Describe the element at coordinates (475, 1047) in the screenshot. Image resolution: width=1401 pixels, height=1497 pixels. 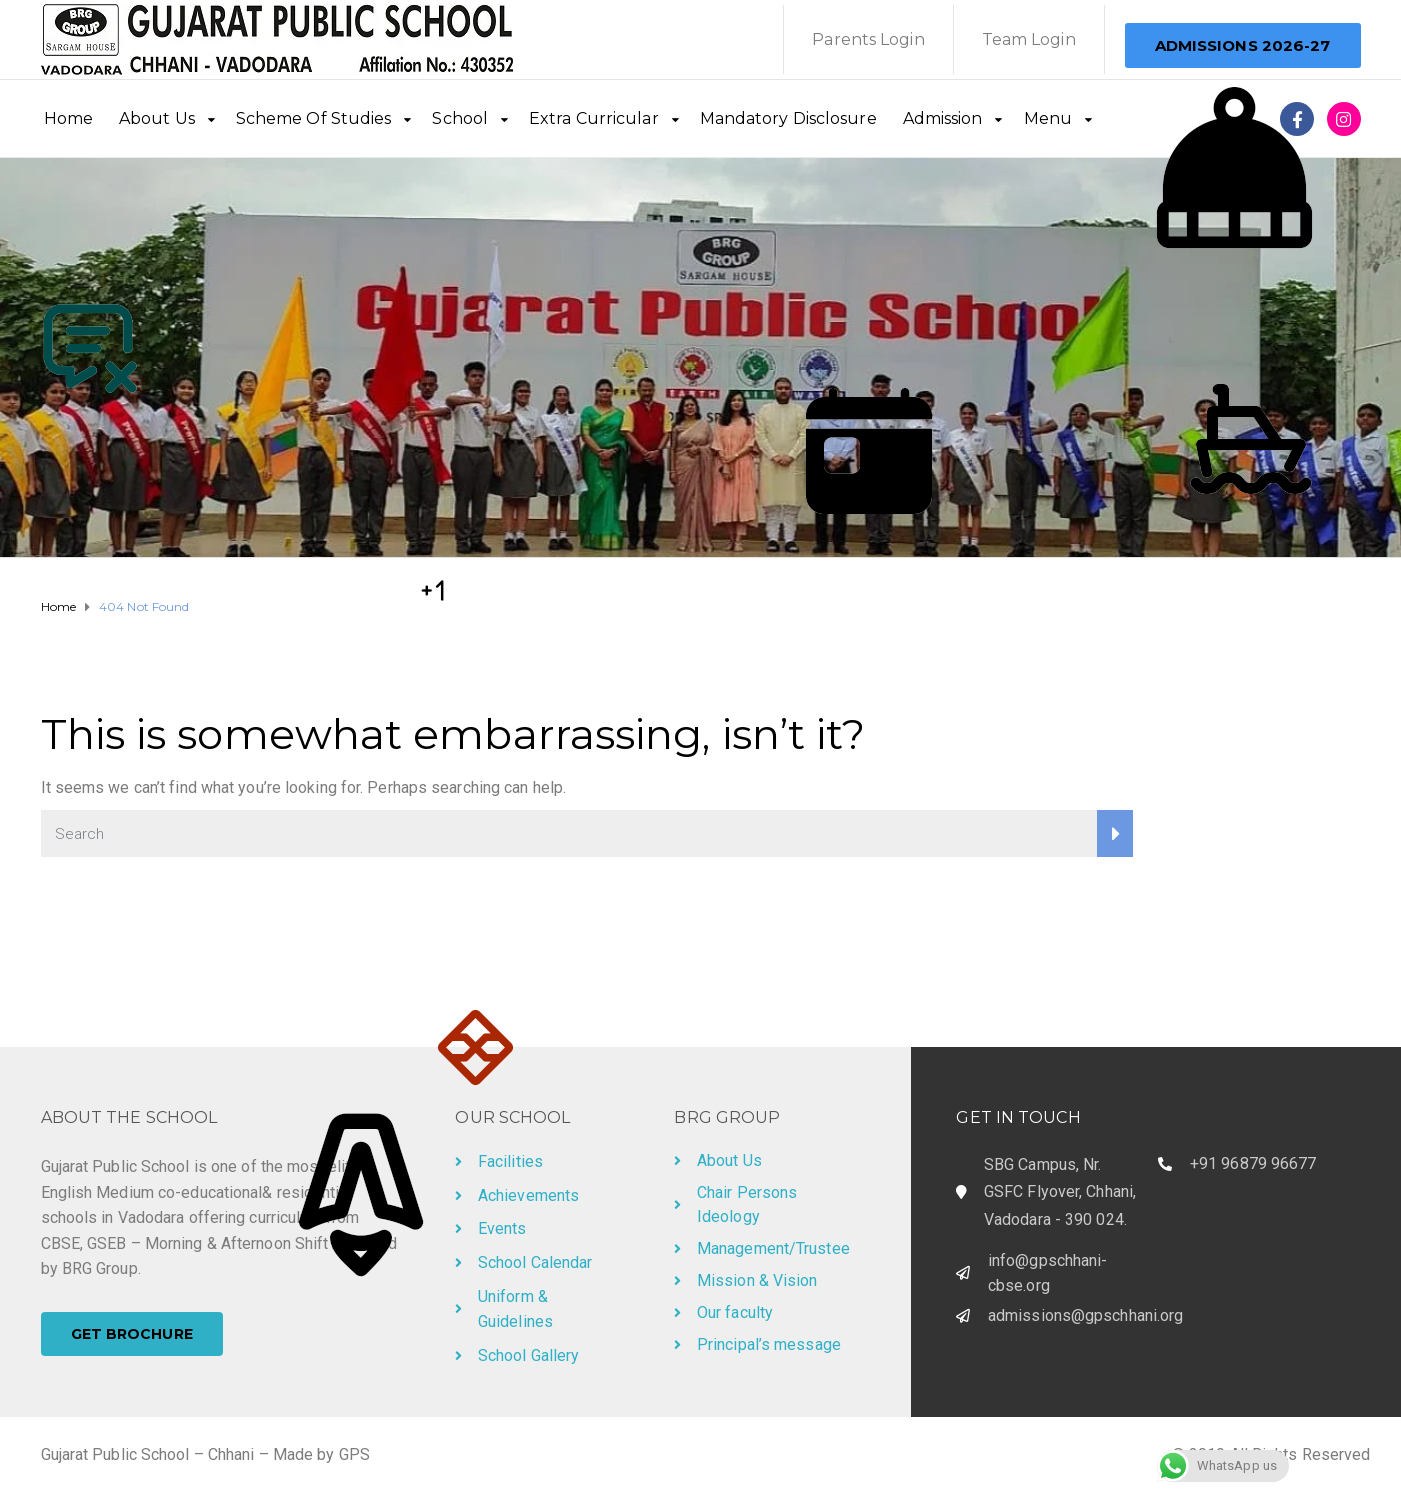
I see `pay with Pix instant payment system` at that location.